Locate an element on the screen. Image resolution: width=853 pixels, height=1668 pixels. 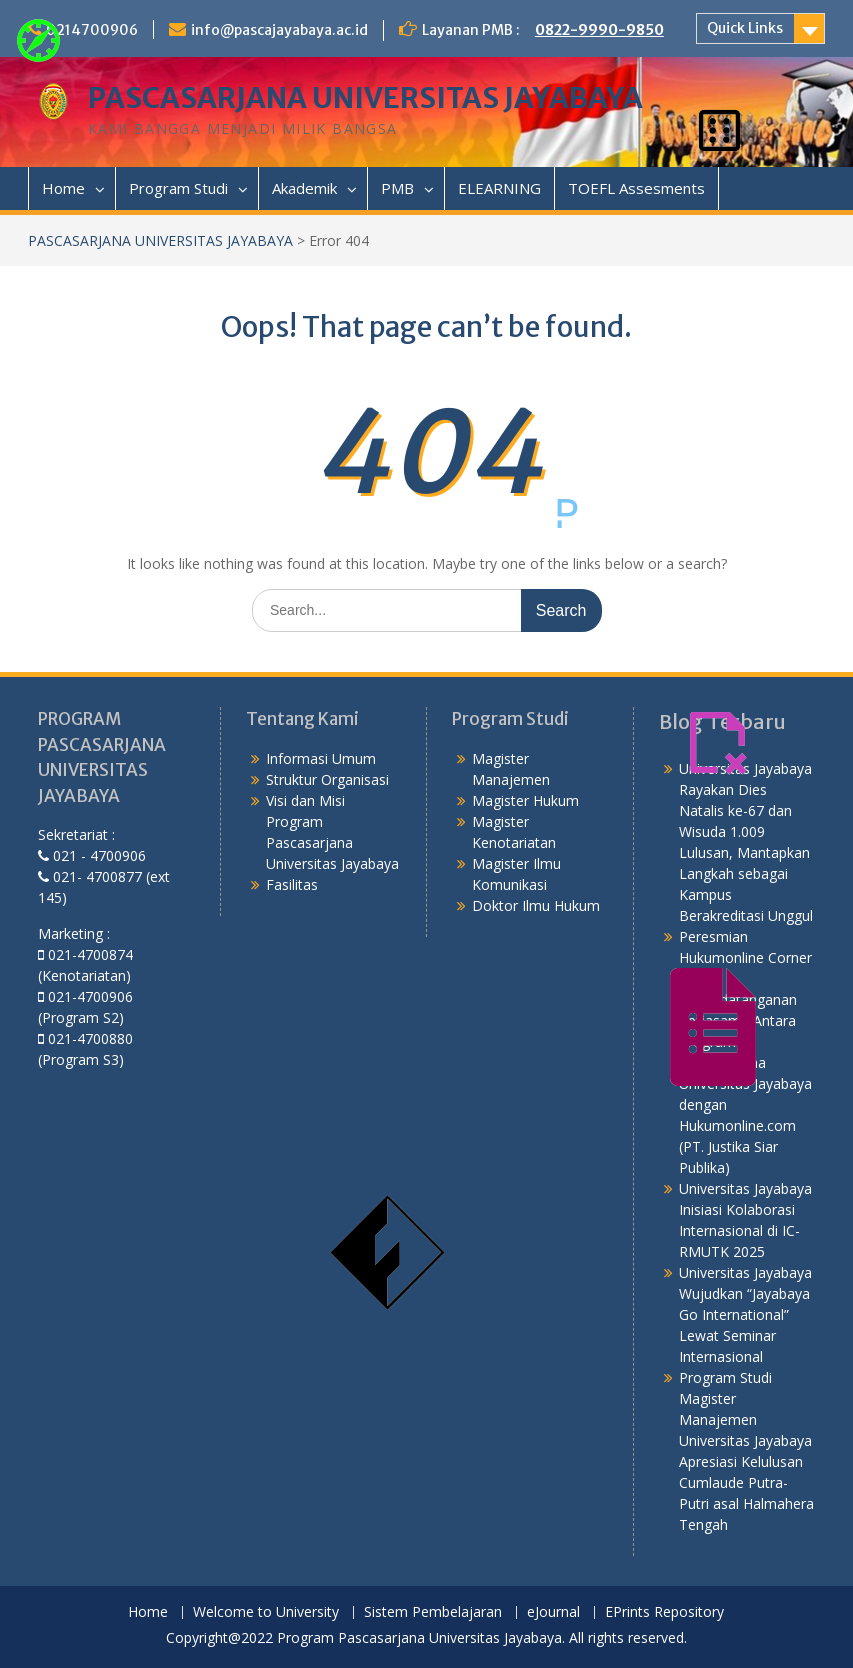
open safari web browser is located at coordinates (38, 40).